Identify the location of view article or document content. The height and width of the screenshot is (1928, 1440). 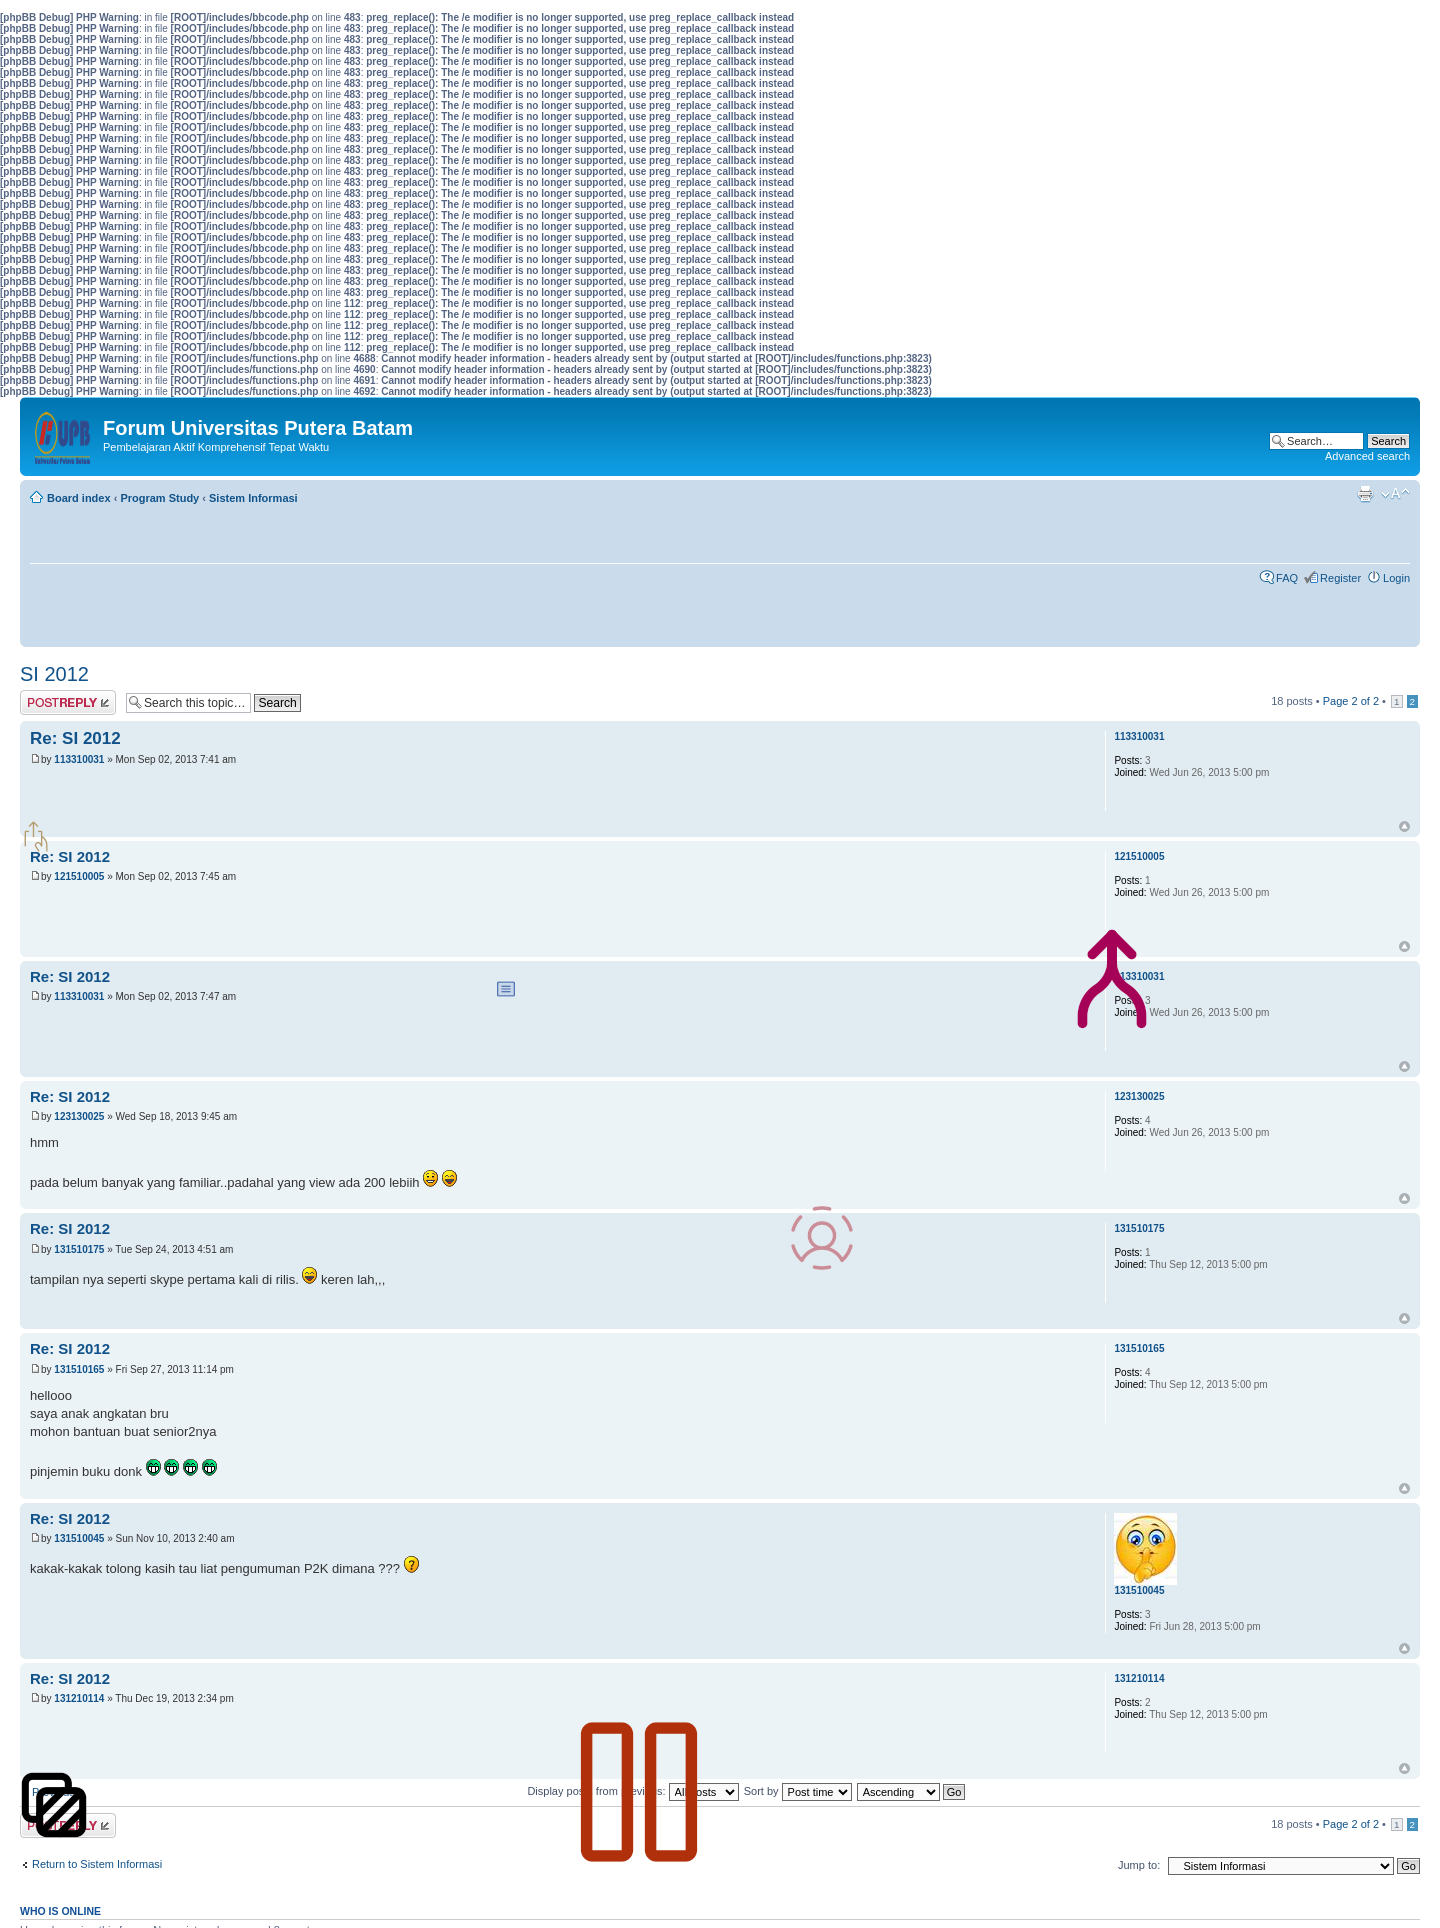
(506, 989).